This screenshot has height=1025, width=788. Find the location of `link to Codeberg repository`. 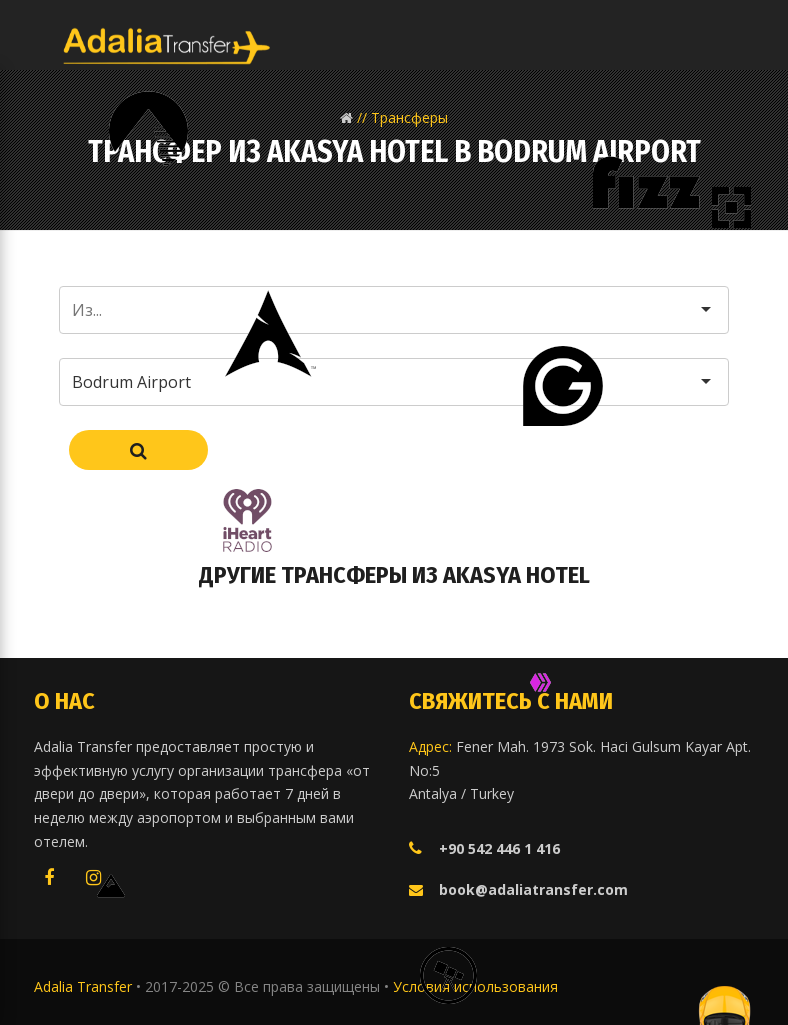

link to Codeberg repository is located at coordinates (148, 128).